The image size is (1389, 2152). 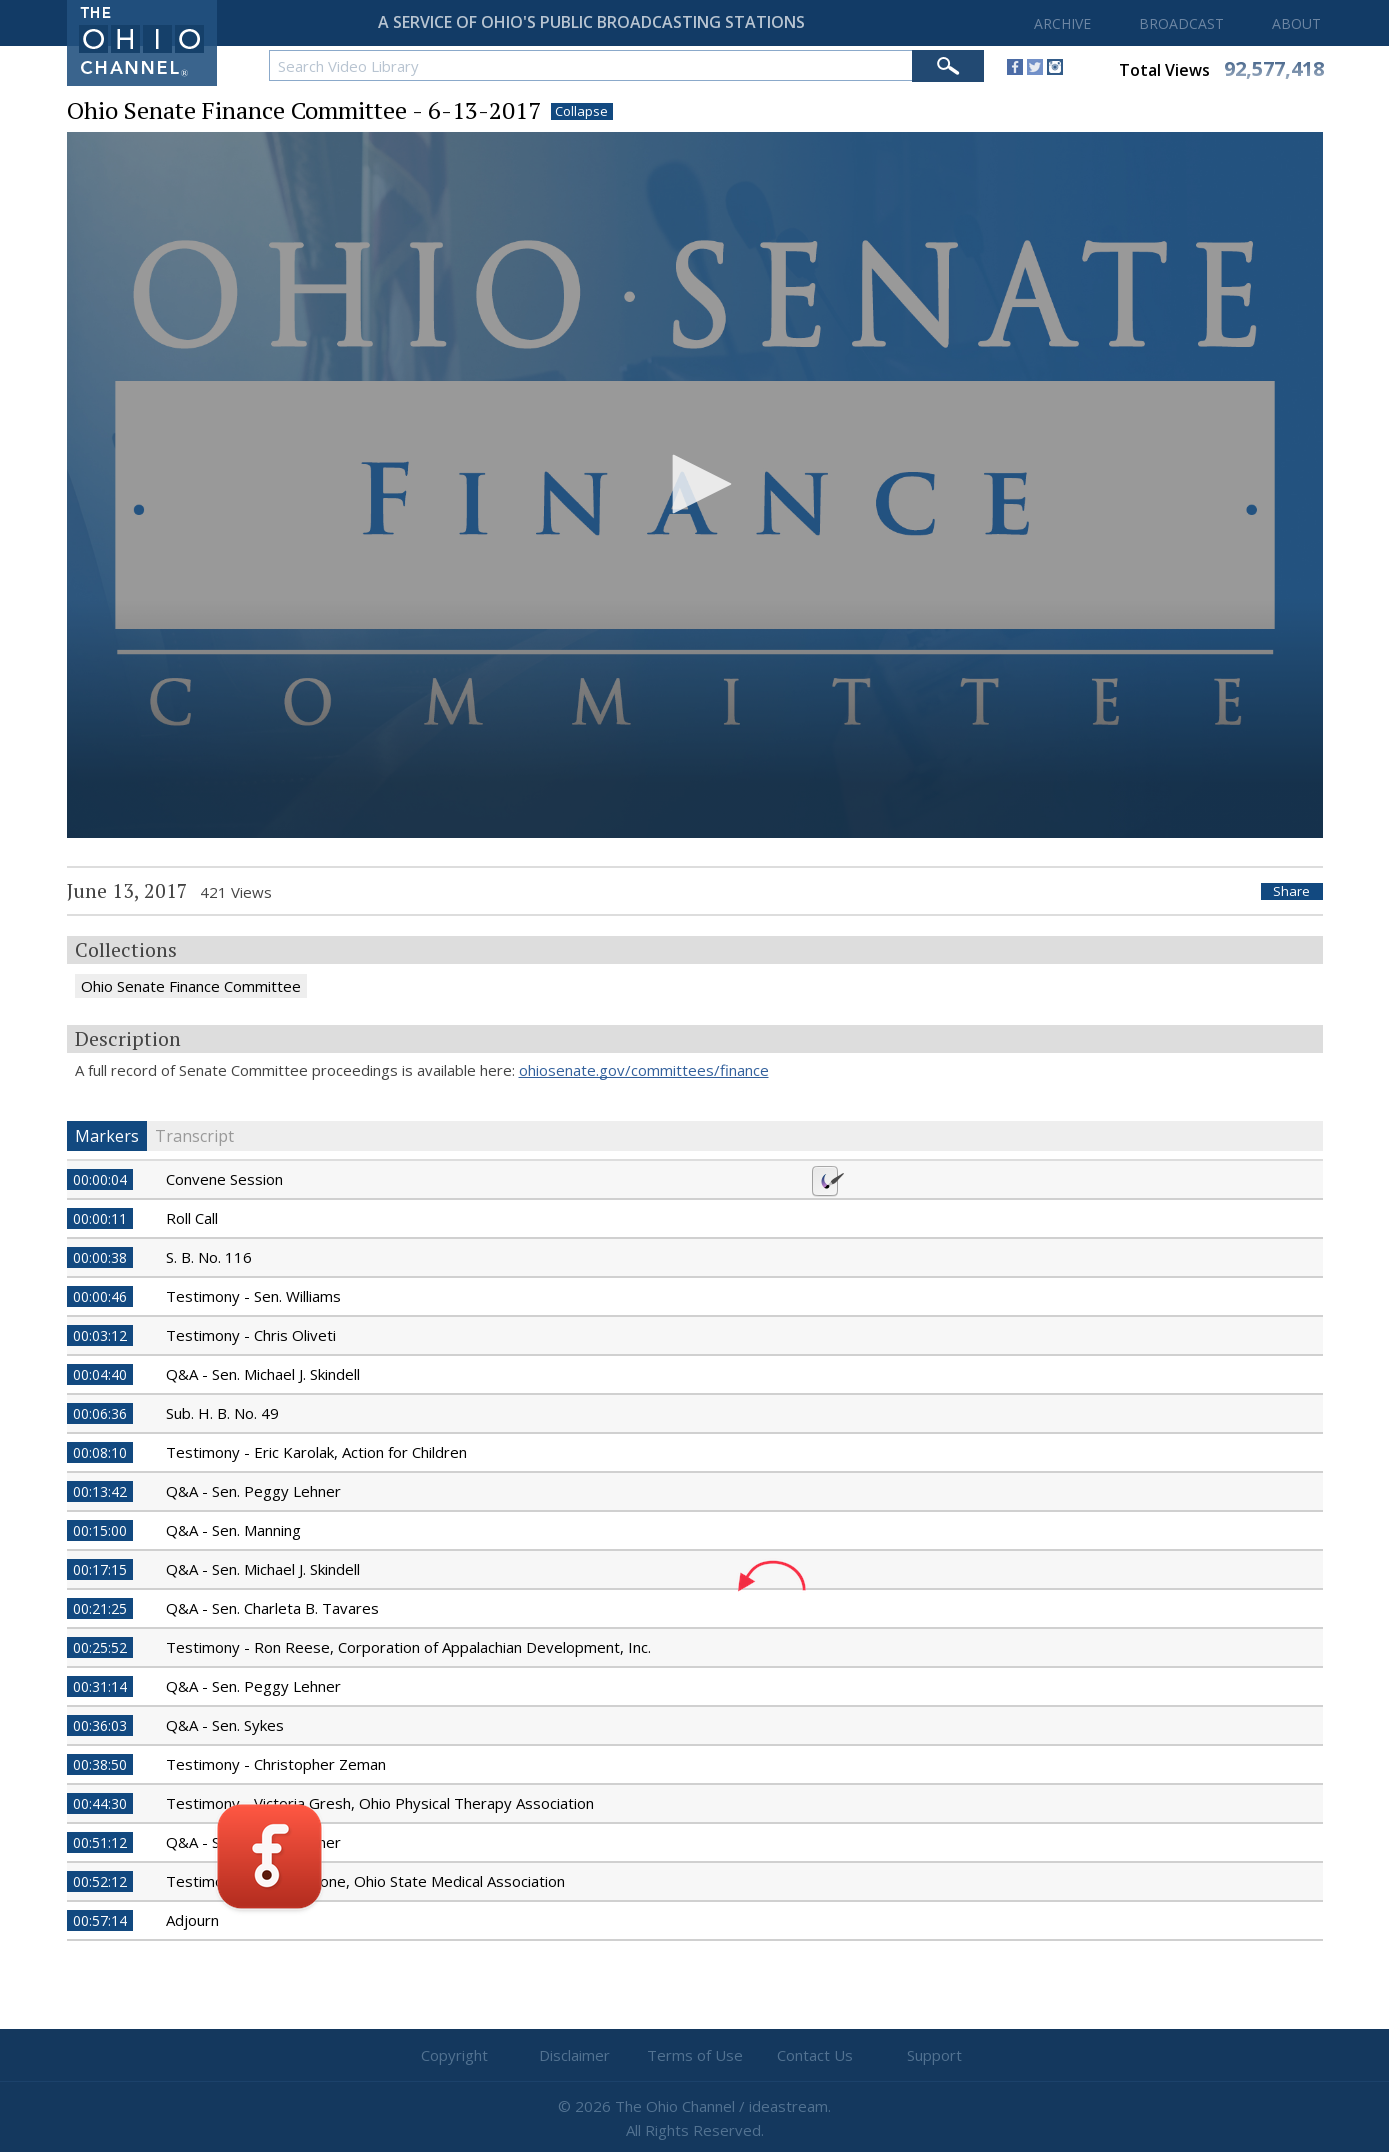 What do you see at coordinates (771, 1575) in the screenshot?
I see `undo the last action` at bounding box center [771, 1575].